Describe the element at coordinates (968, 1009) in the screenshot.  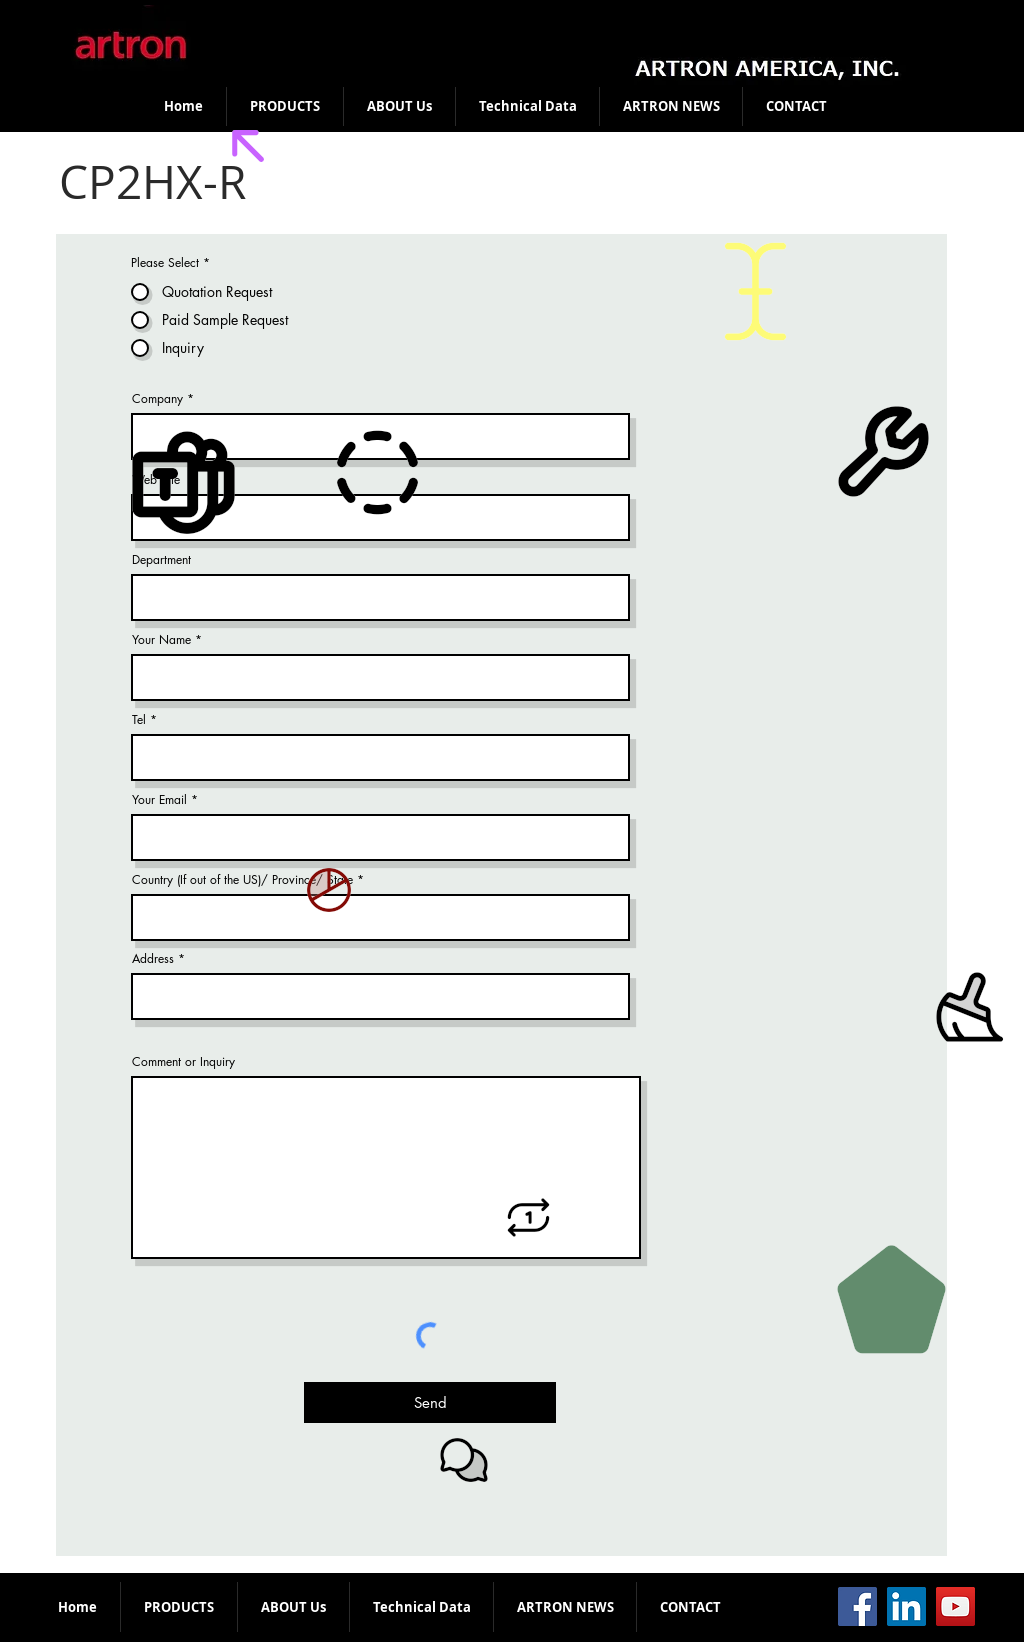
I see `clear cache or temporary files` at that location.